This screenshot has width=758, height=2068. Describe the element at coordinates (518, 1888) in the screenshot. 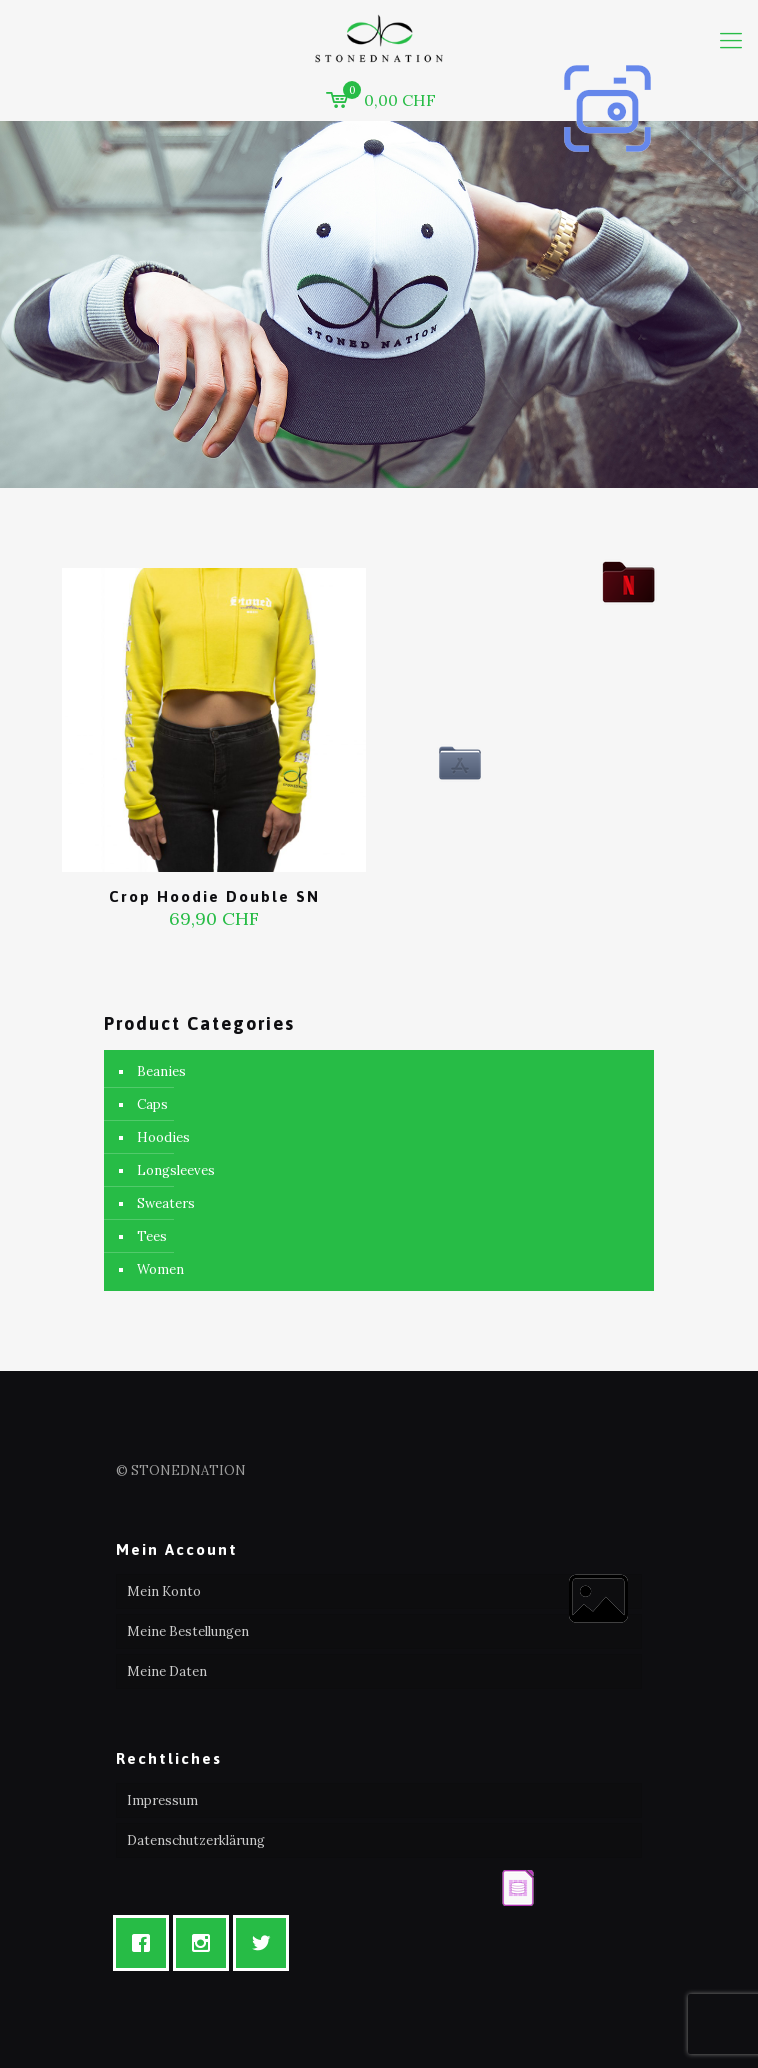

I see `open a libreoffice base database file` at that location.